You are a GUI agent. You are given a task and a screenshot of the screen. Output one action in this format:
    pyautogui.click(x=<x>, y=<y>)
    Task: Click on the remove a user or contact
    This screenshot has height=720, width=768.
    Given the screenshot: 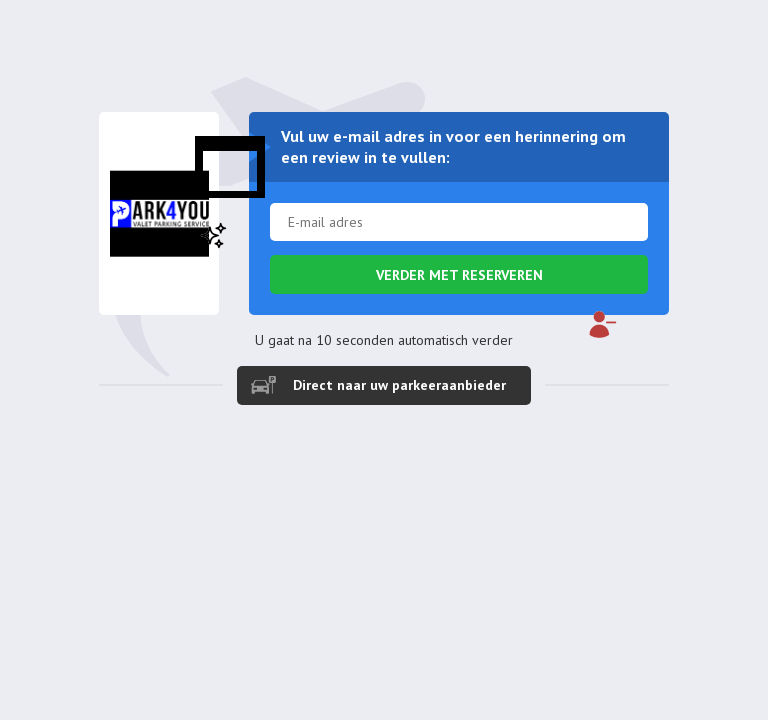 What is the action you would take?
    pyautogui.click(x=601, y=324)
    